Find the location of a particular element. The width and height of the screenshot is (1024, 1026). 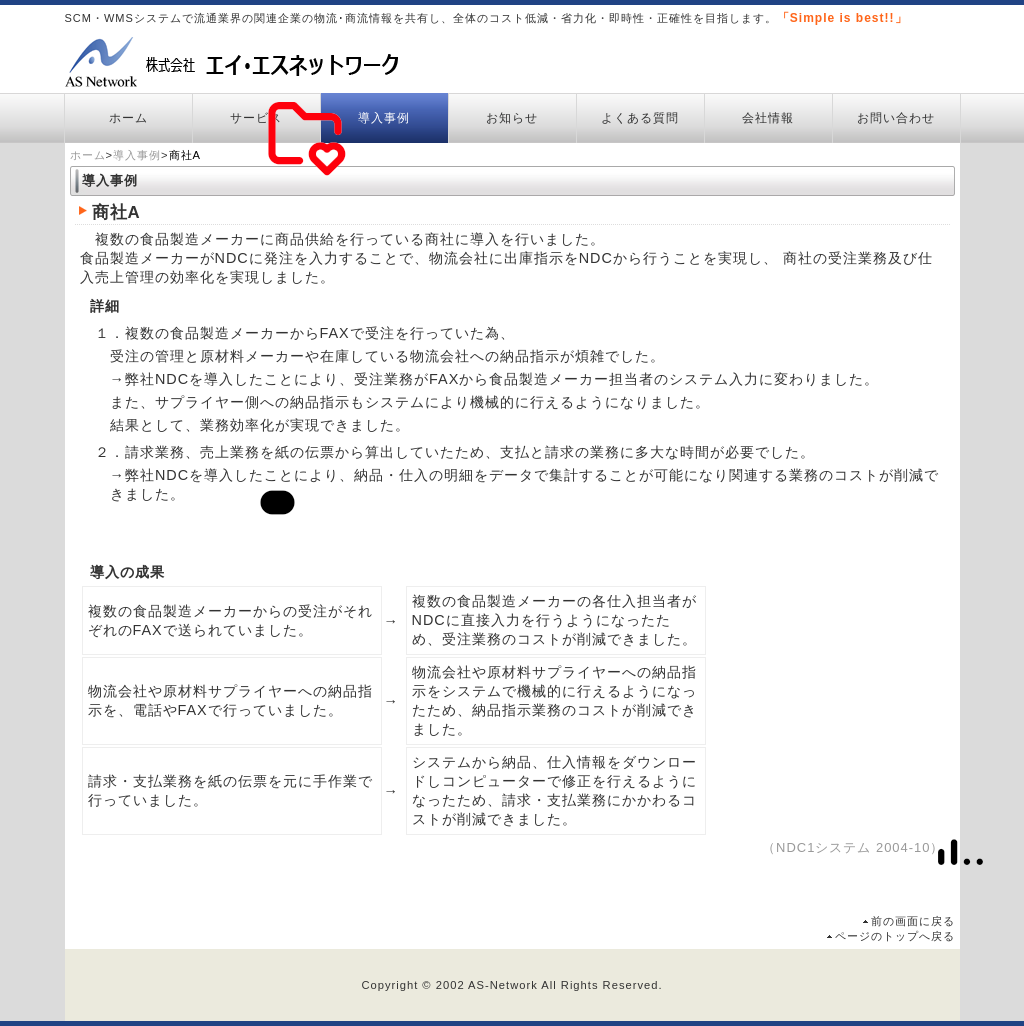

indicates moderate signal strength is located at coordinates (960, 842).